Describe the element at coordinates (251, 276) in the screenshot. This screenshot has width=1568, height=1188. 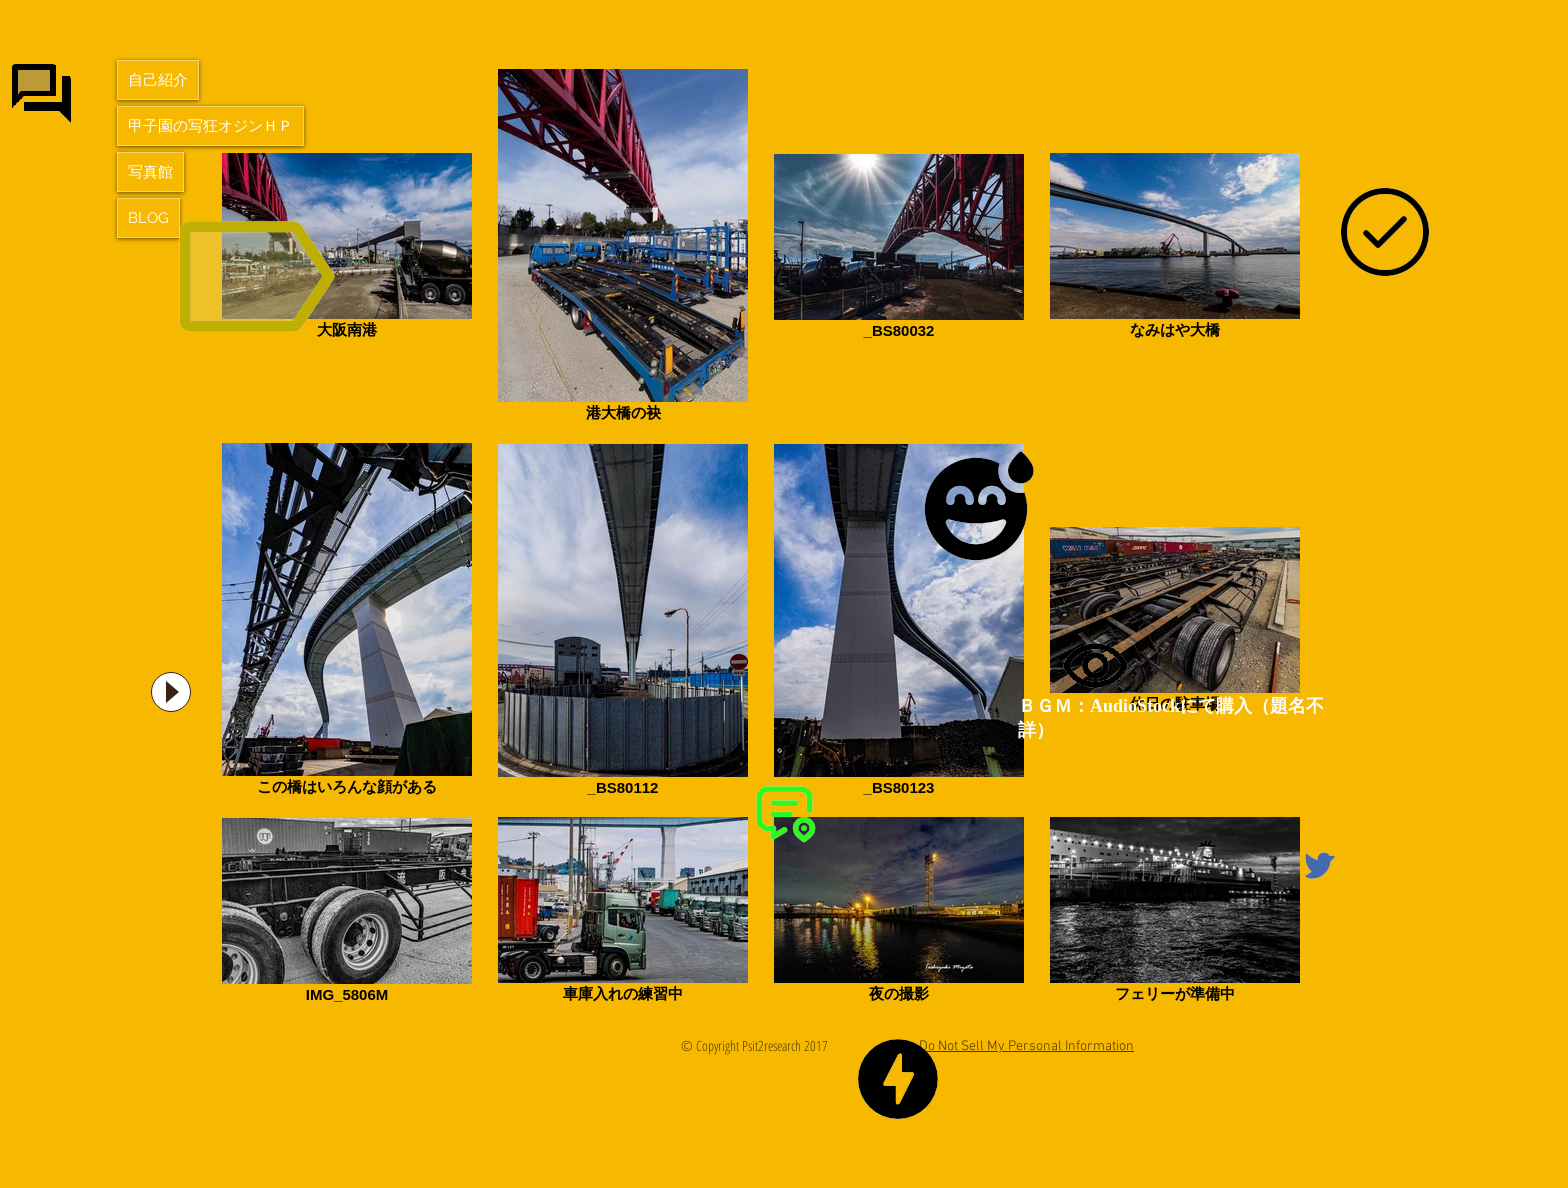
I see `add a tag or label to an item` at that location.